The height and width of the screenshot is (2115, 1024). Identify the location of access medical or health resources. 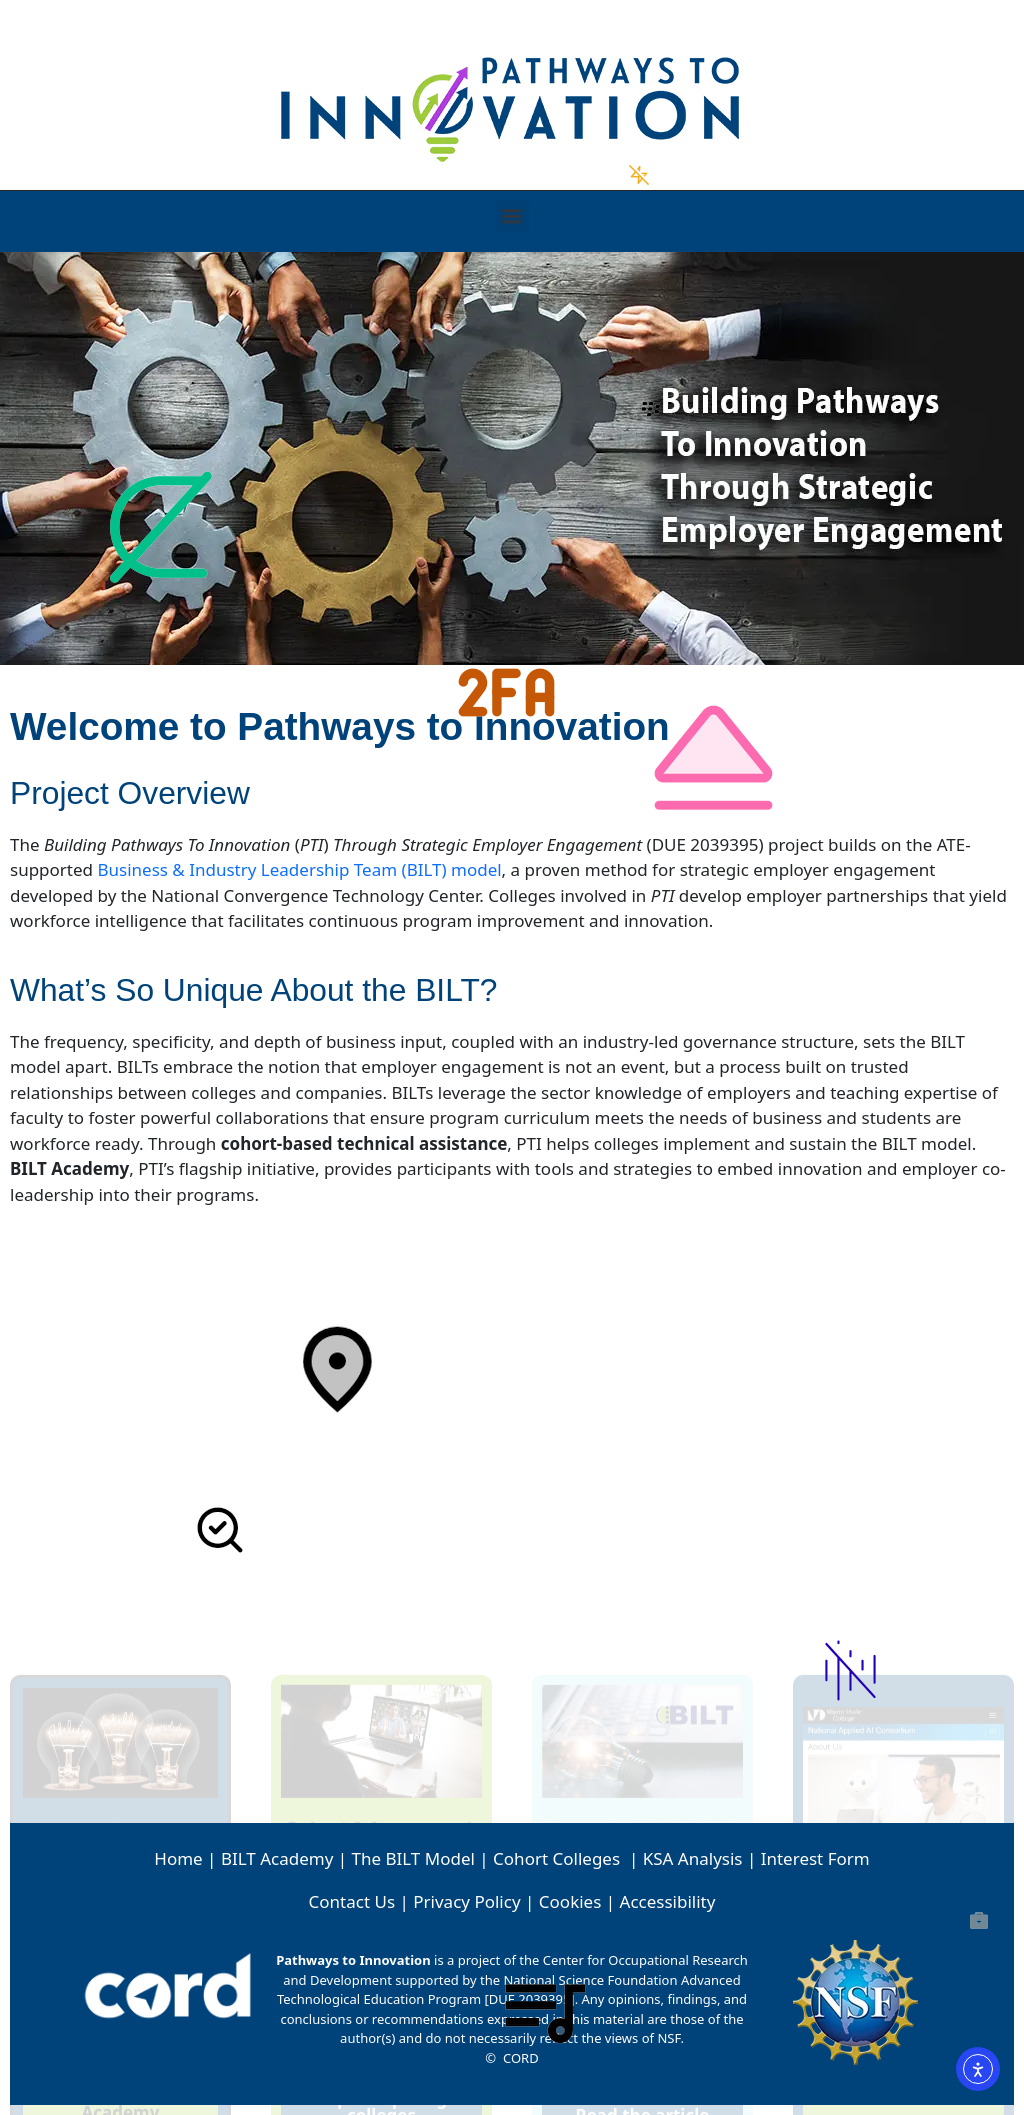
(979, 1921).